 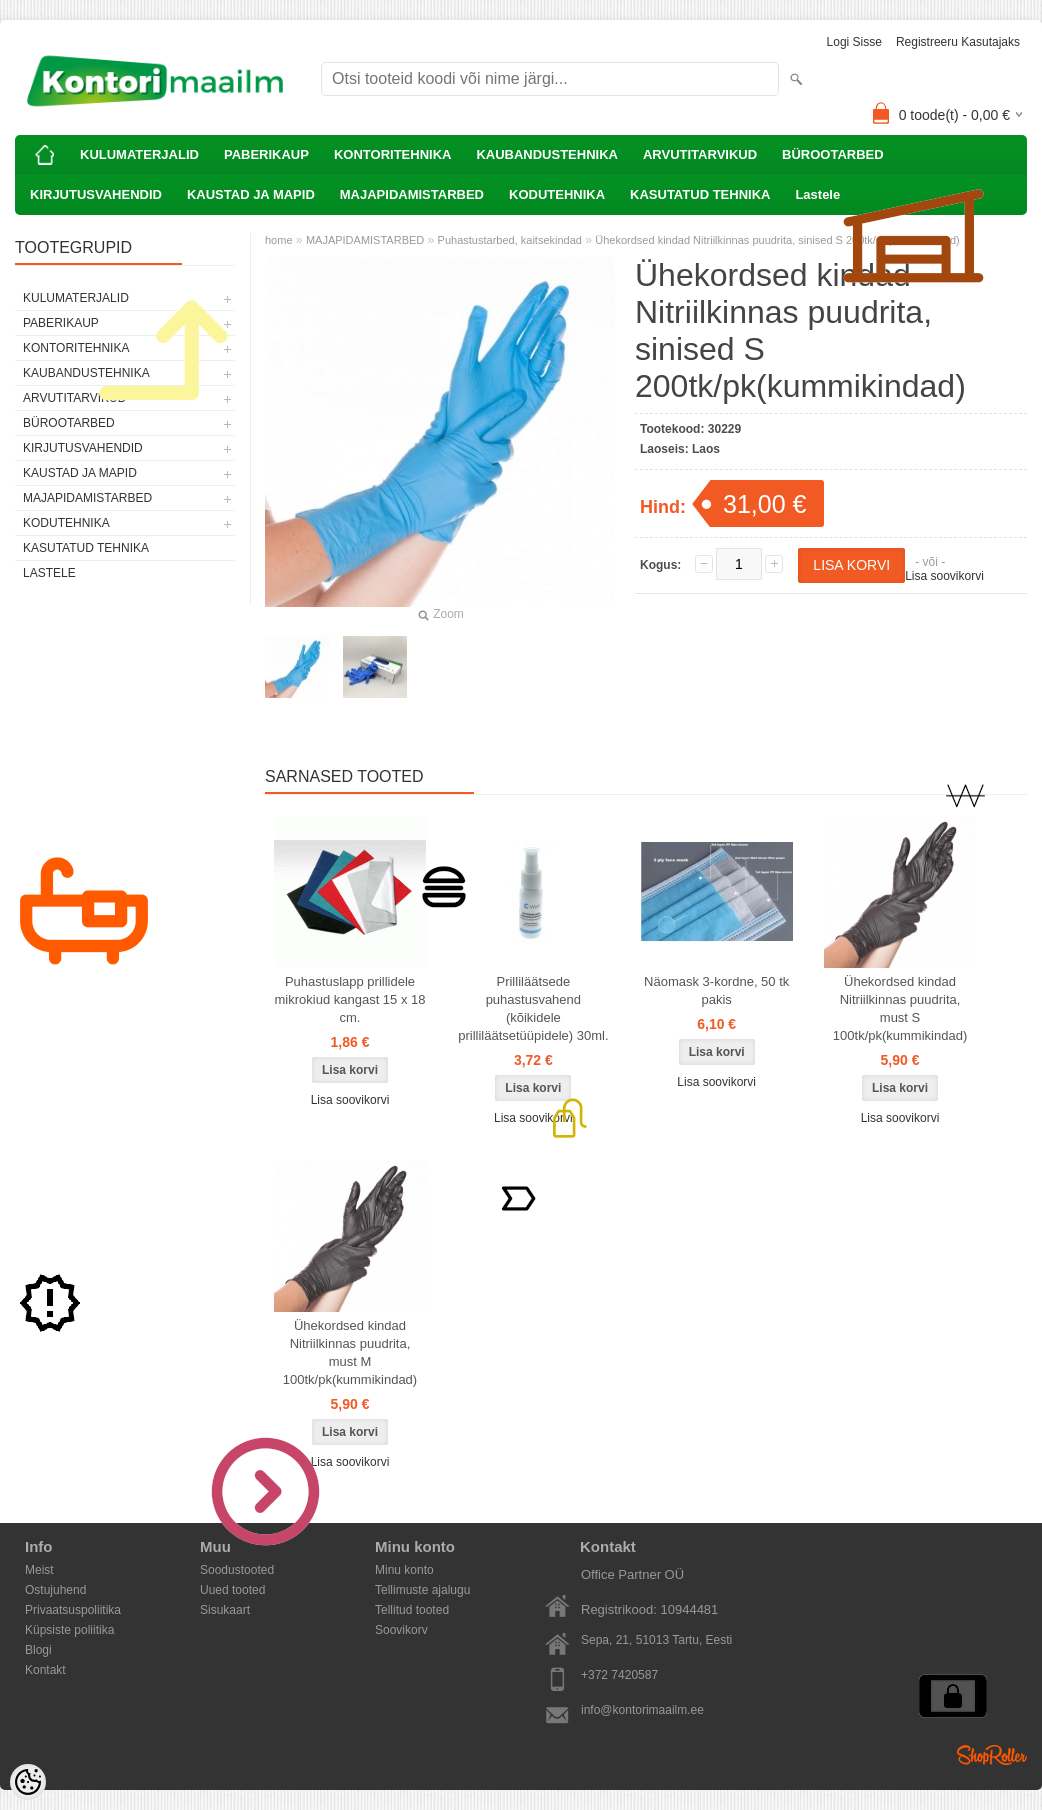 What do you see at coordinates (168, 355) in the screenshot?
I see `redirect or branch off to a new path` at bounding box center [168, 355].